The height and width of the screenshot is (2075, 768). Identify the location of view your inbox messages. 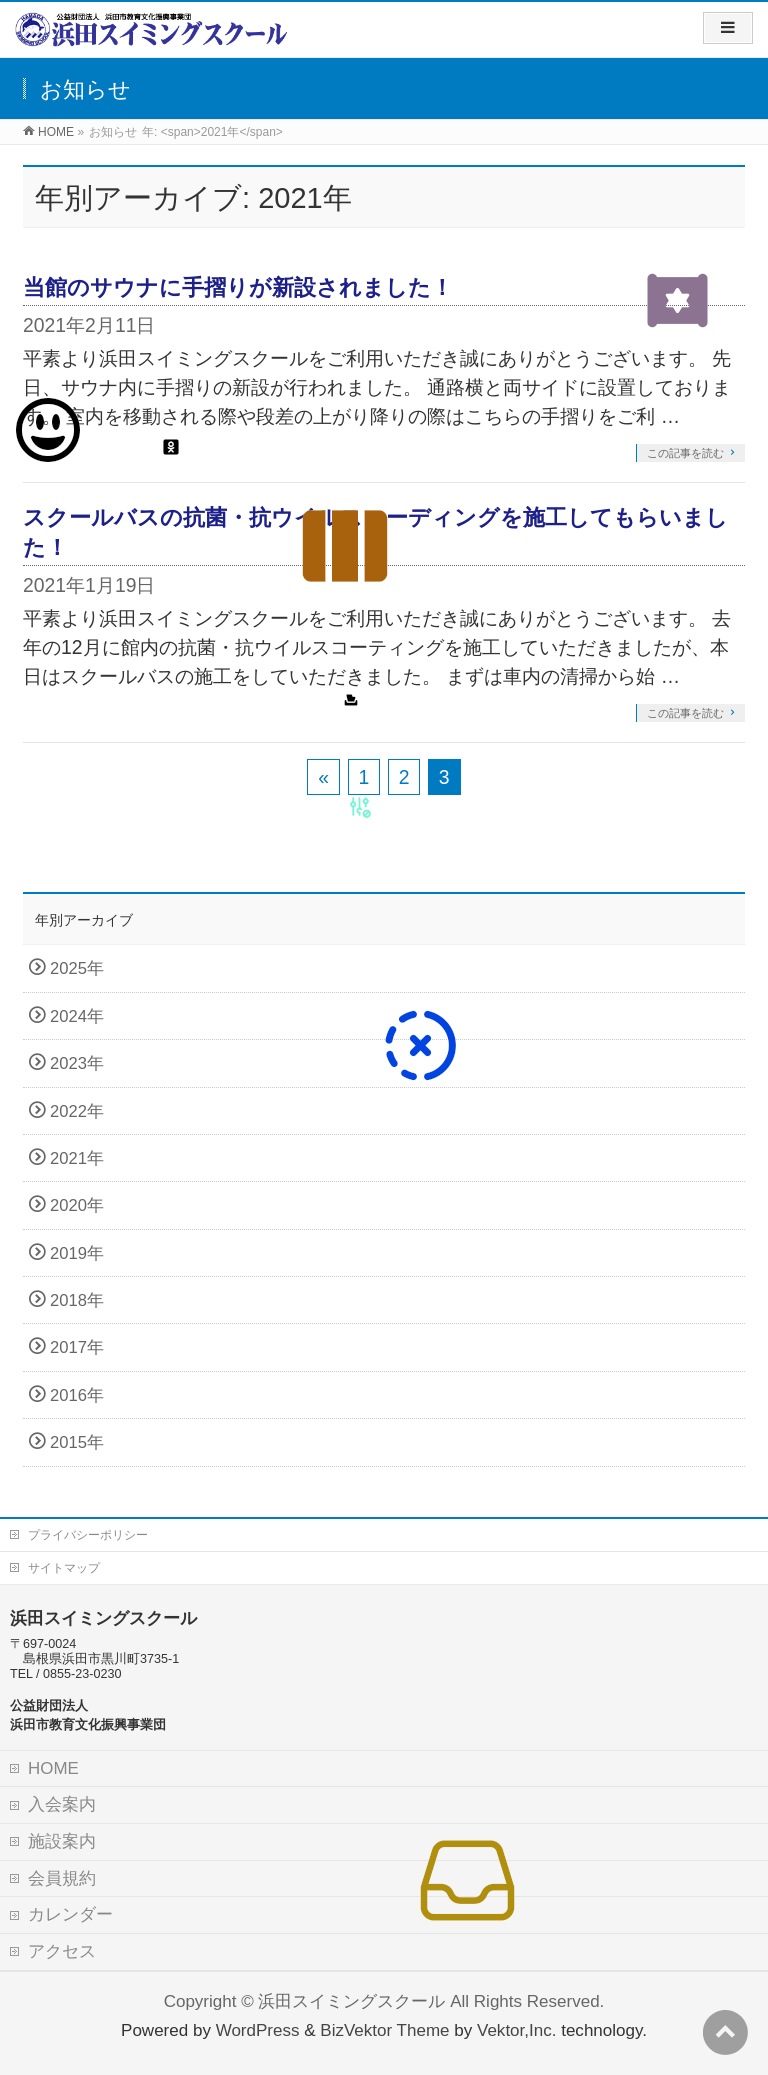
(467, 1880).